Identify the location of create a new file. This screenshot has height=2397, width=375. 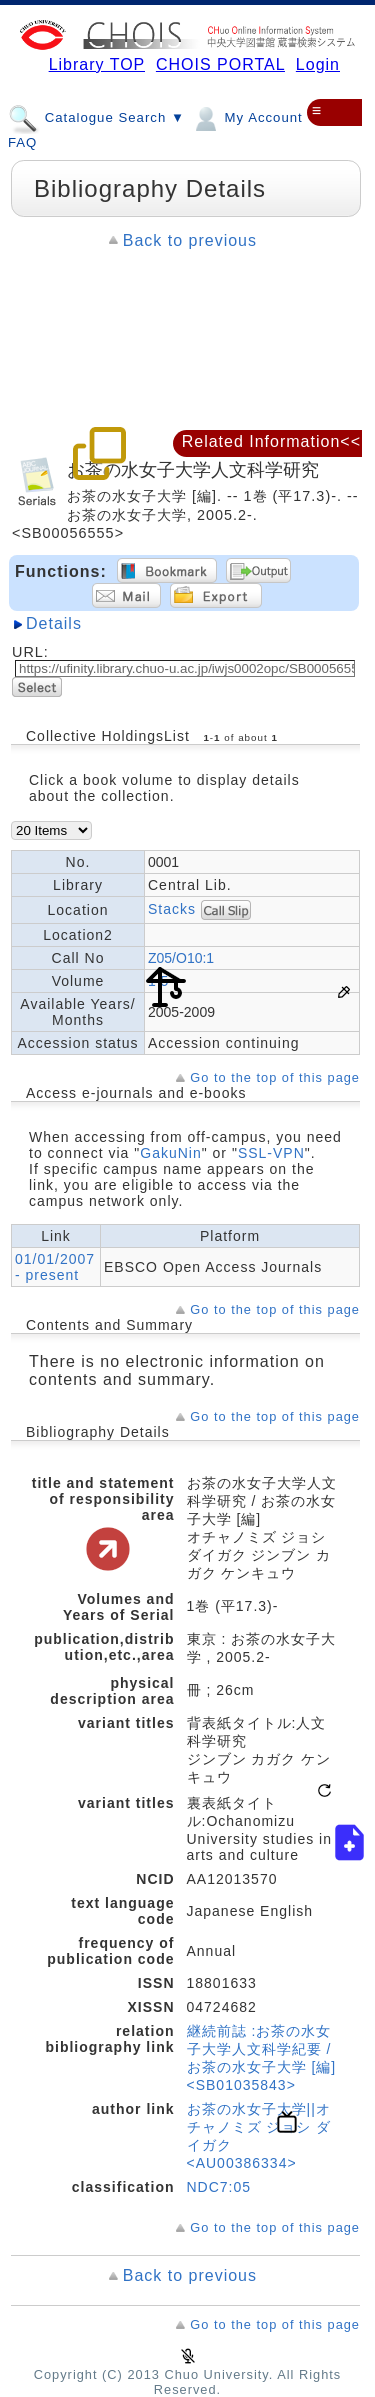
(349, 1842).